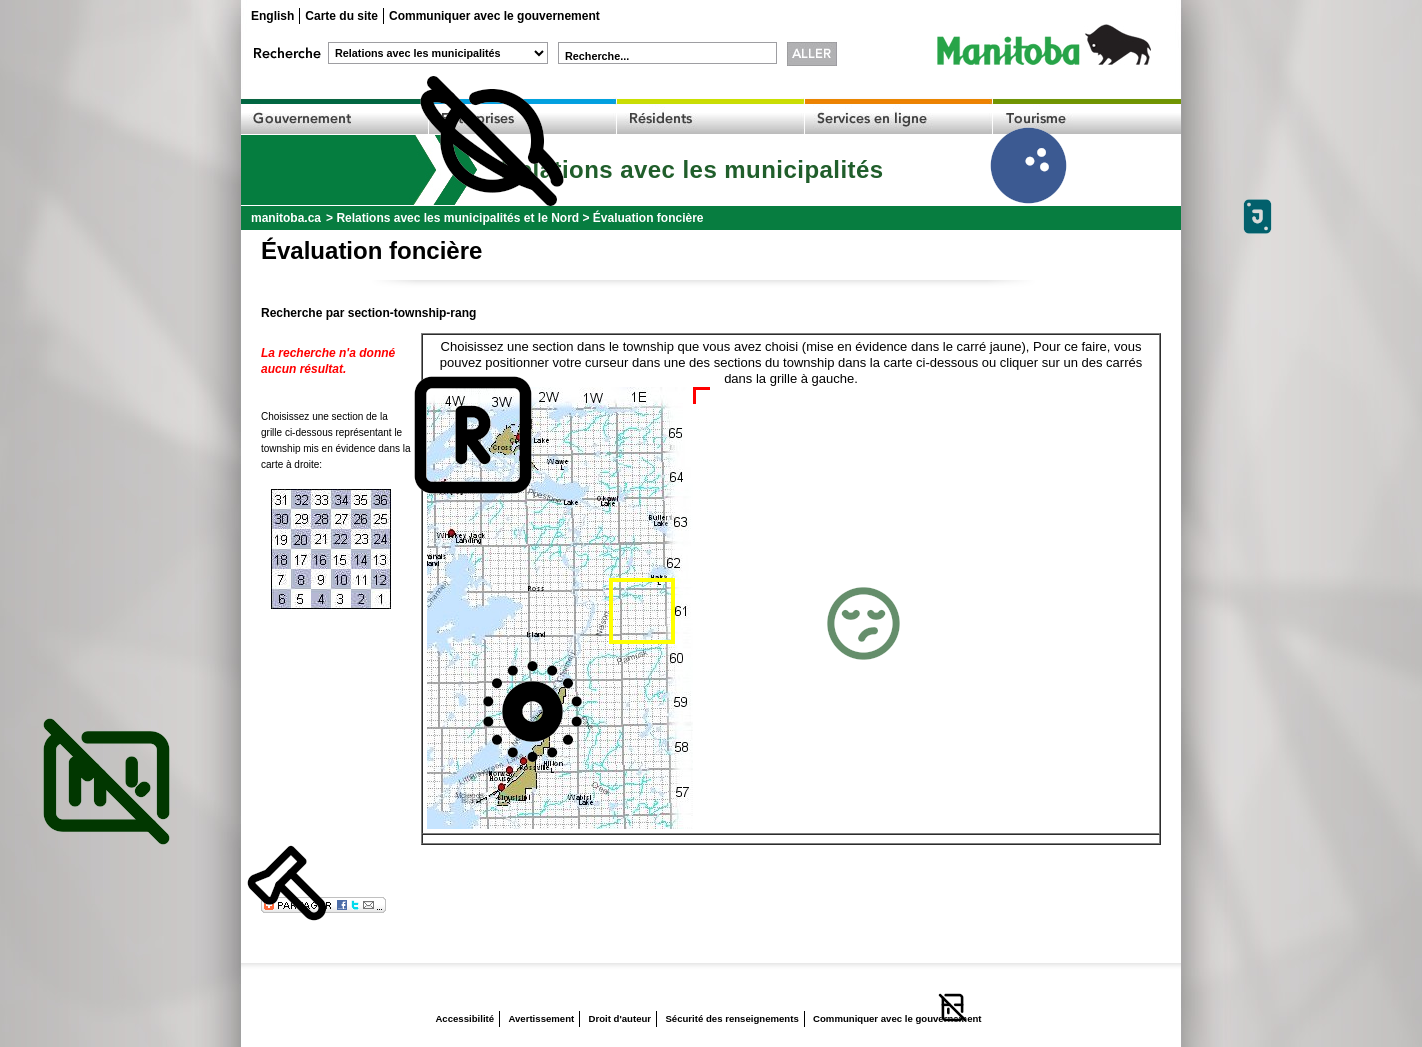 This screenshot has width=1422, height=1047. What do you see at coordinates (106, 781) in the screenshot?
I see `disable markdown formatting` at bounding box center [106, 781].